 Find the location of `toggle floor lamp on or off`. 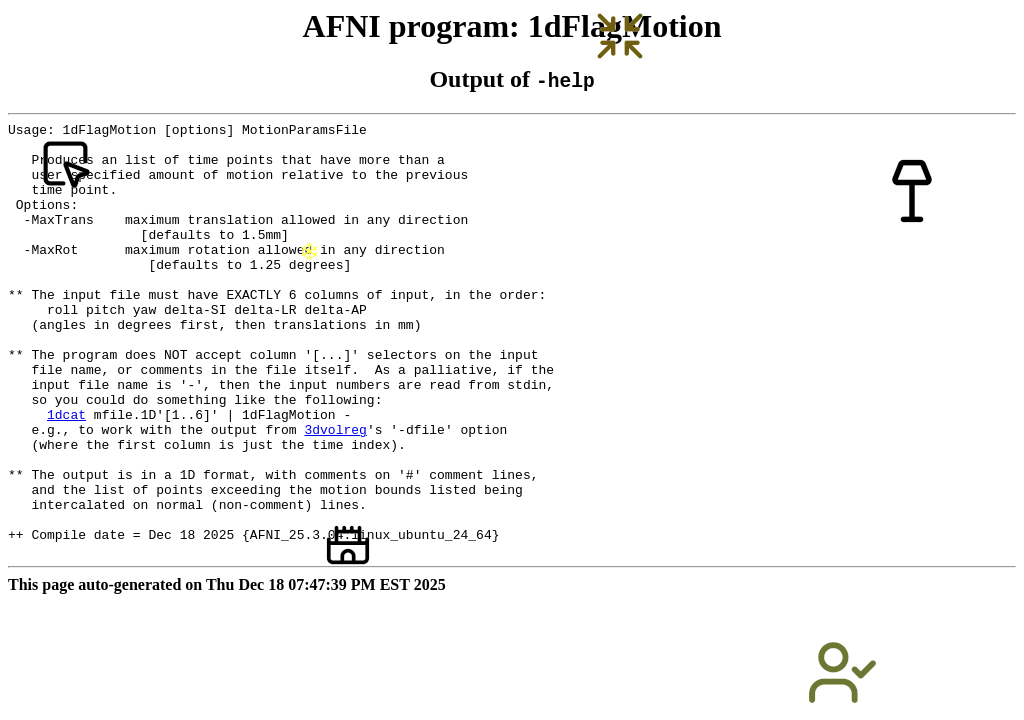

toggle floor lamp on or off is located at coordinates (912, 191).